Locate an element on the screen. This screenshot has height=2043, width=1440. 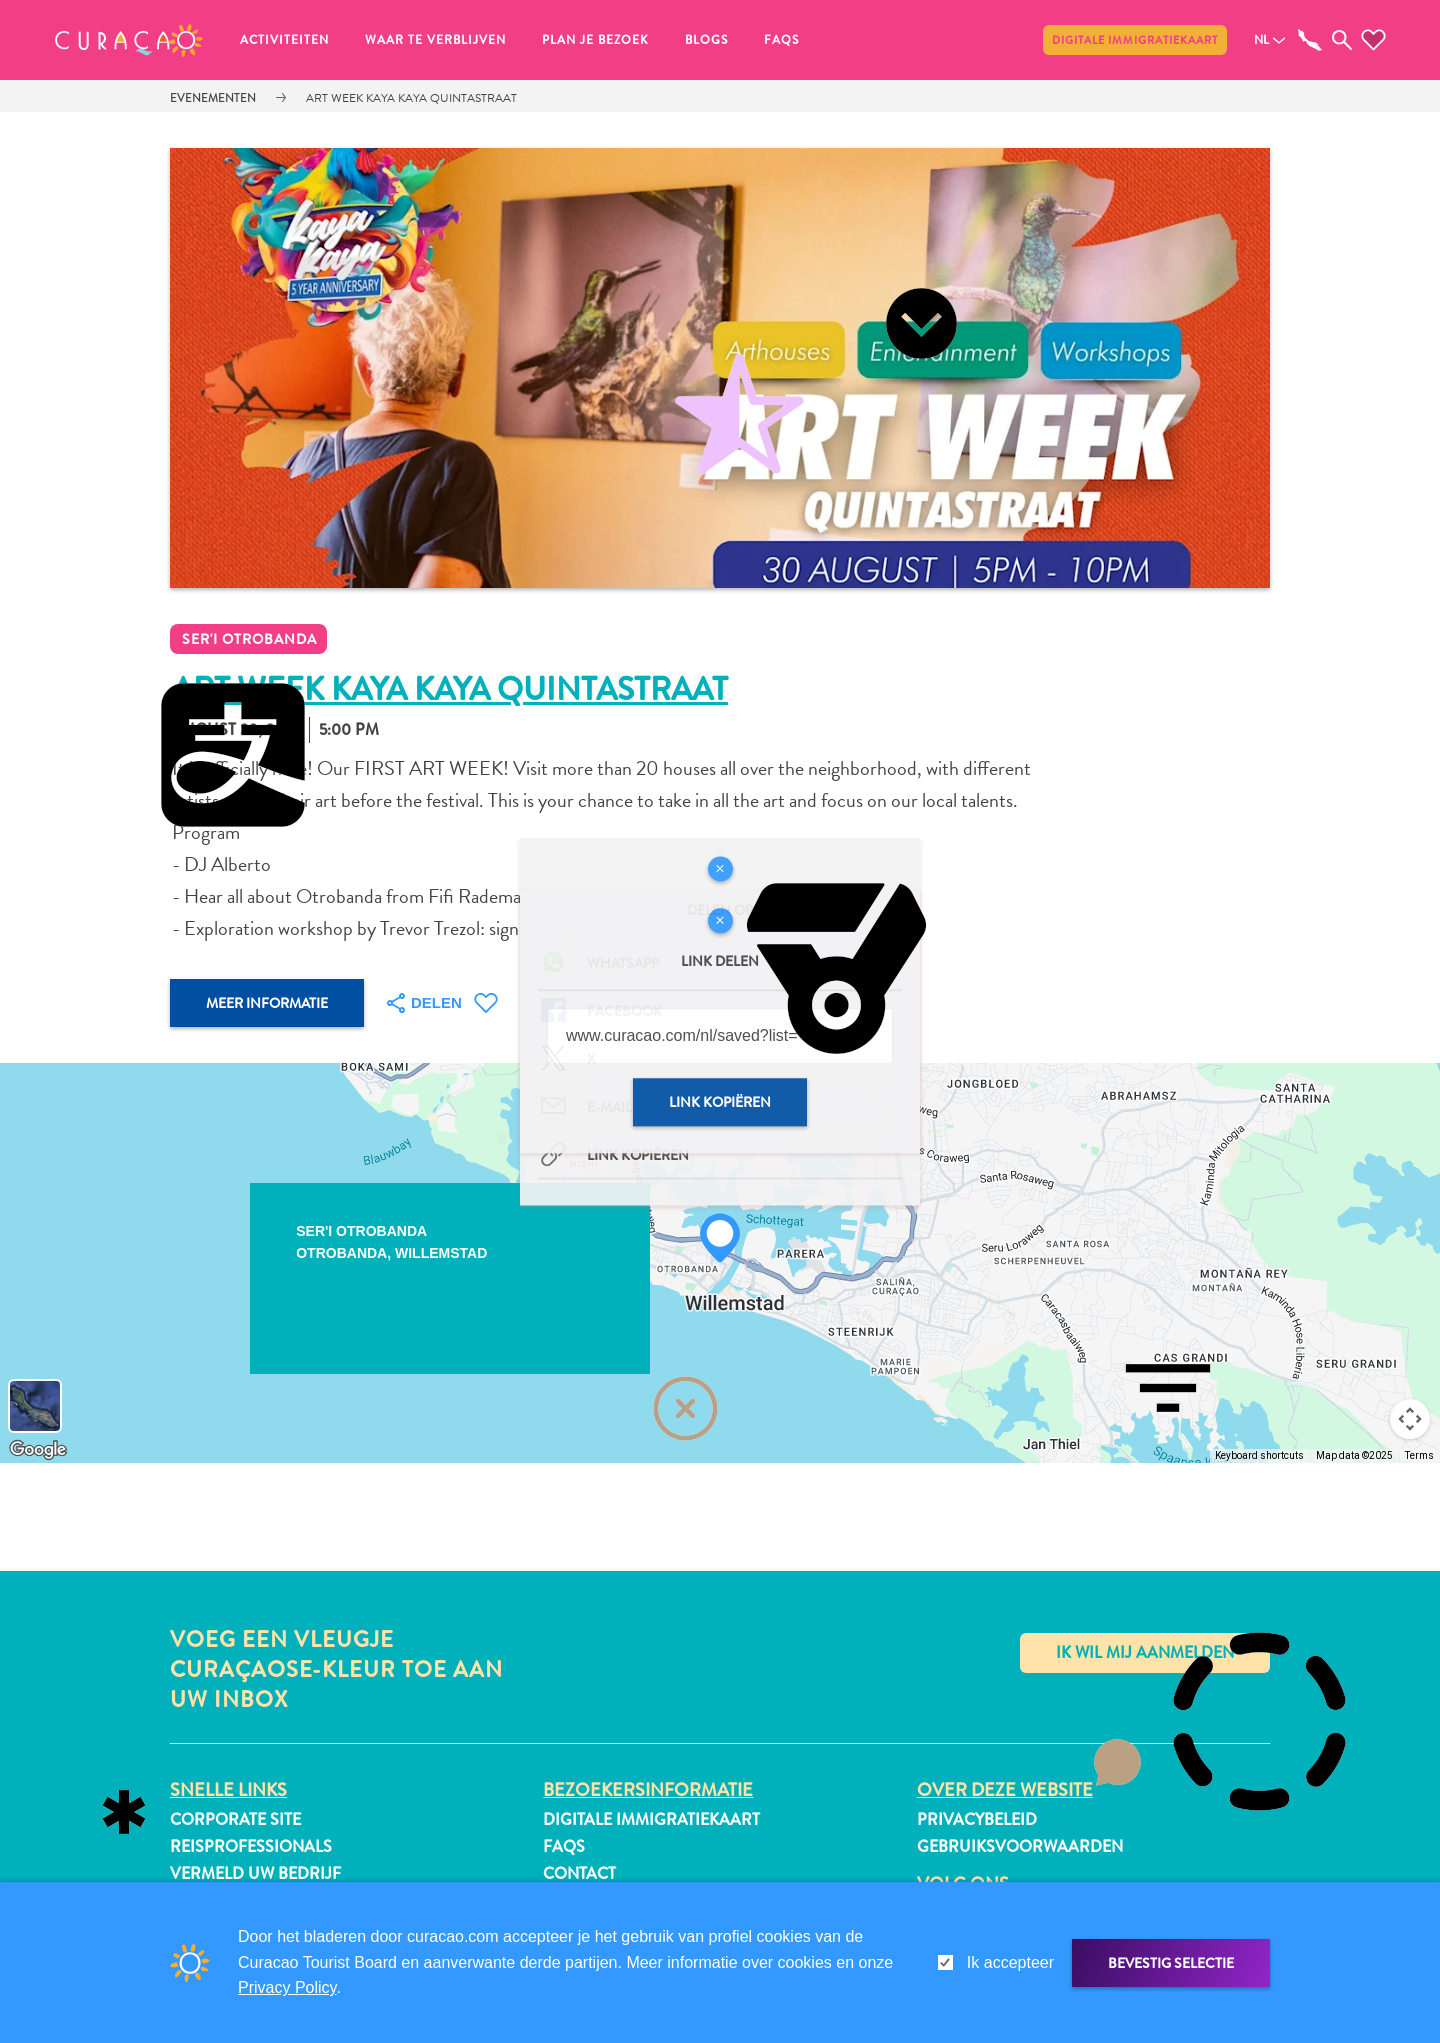
access medical or health-related features is located at coordinates (124, 1812).